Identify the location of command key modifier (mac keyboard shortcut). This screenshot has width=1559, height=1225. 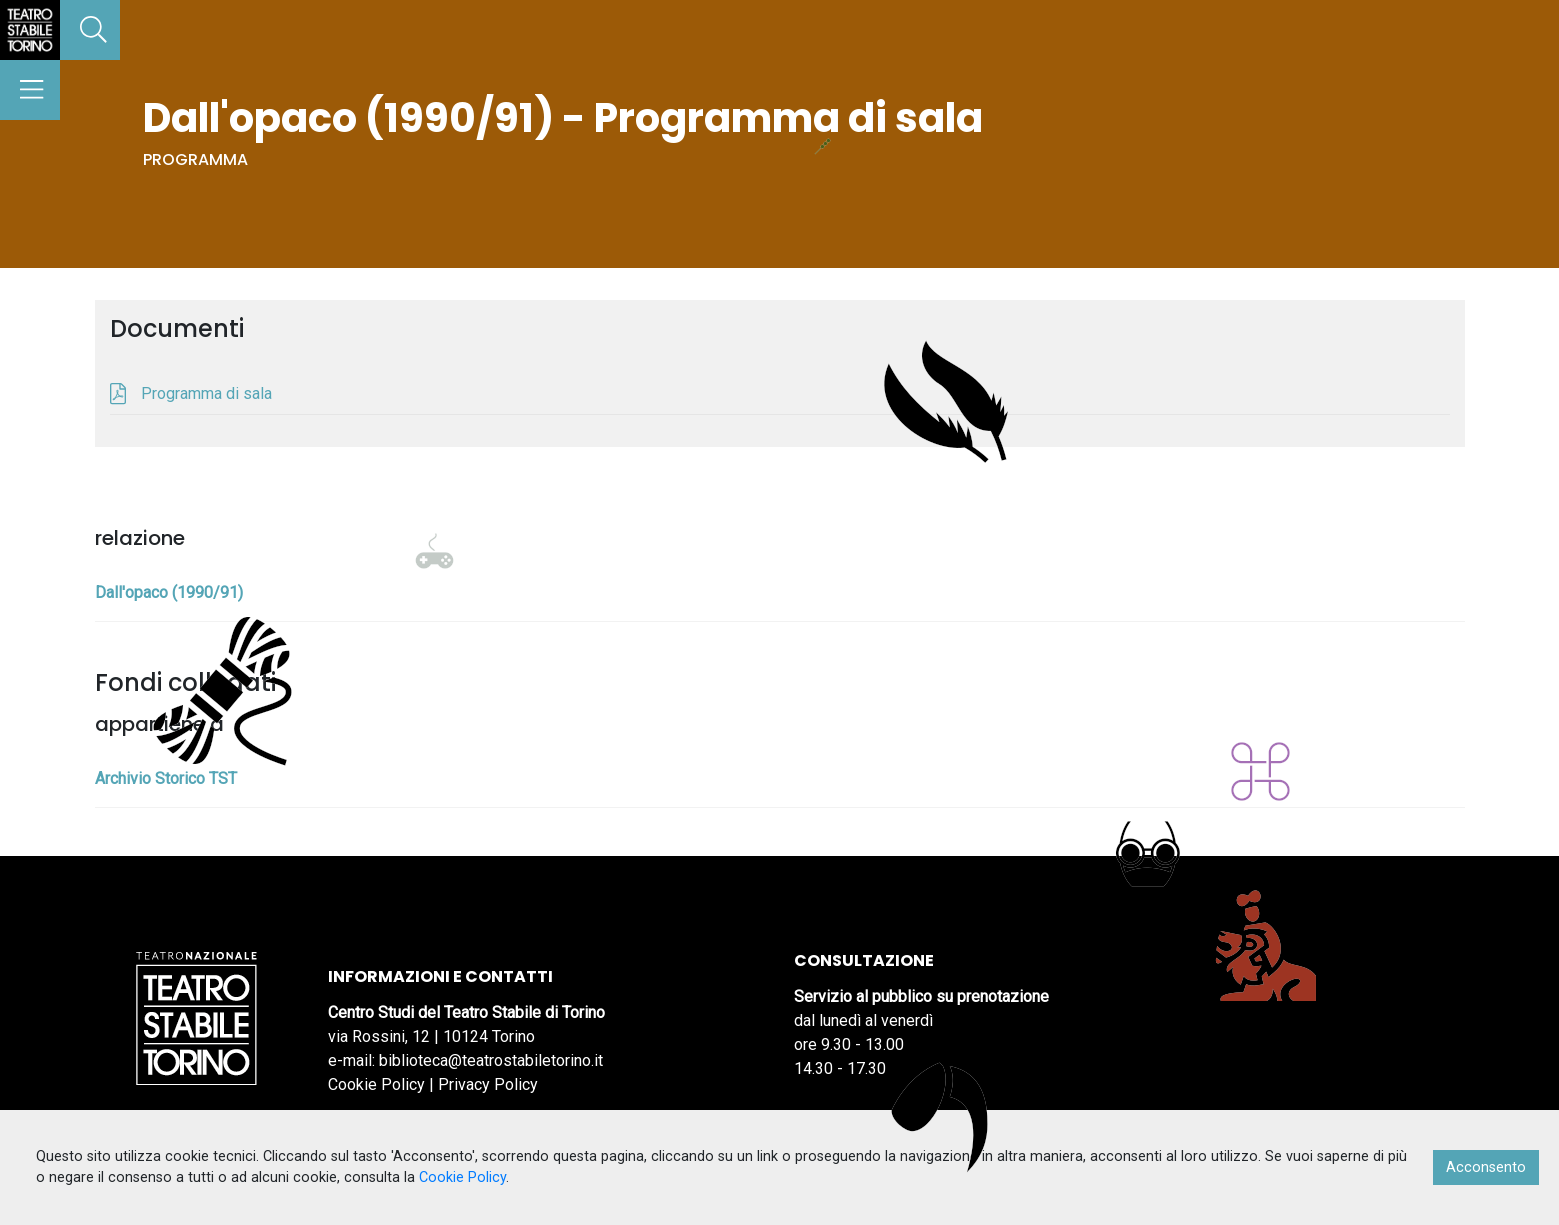
(1260, 771).